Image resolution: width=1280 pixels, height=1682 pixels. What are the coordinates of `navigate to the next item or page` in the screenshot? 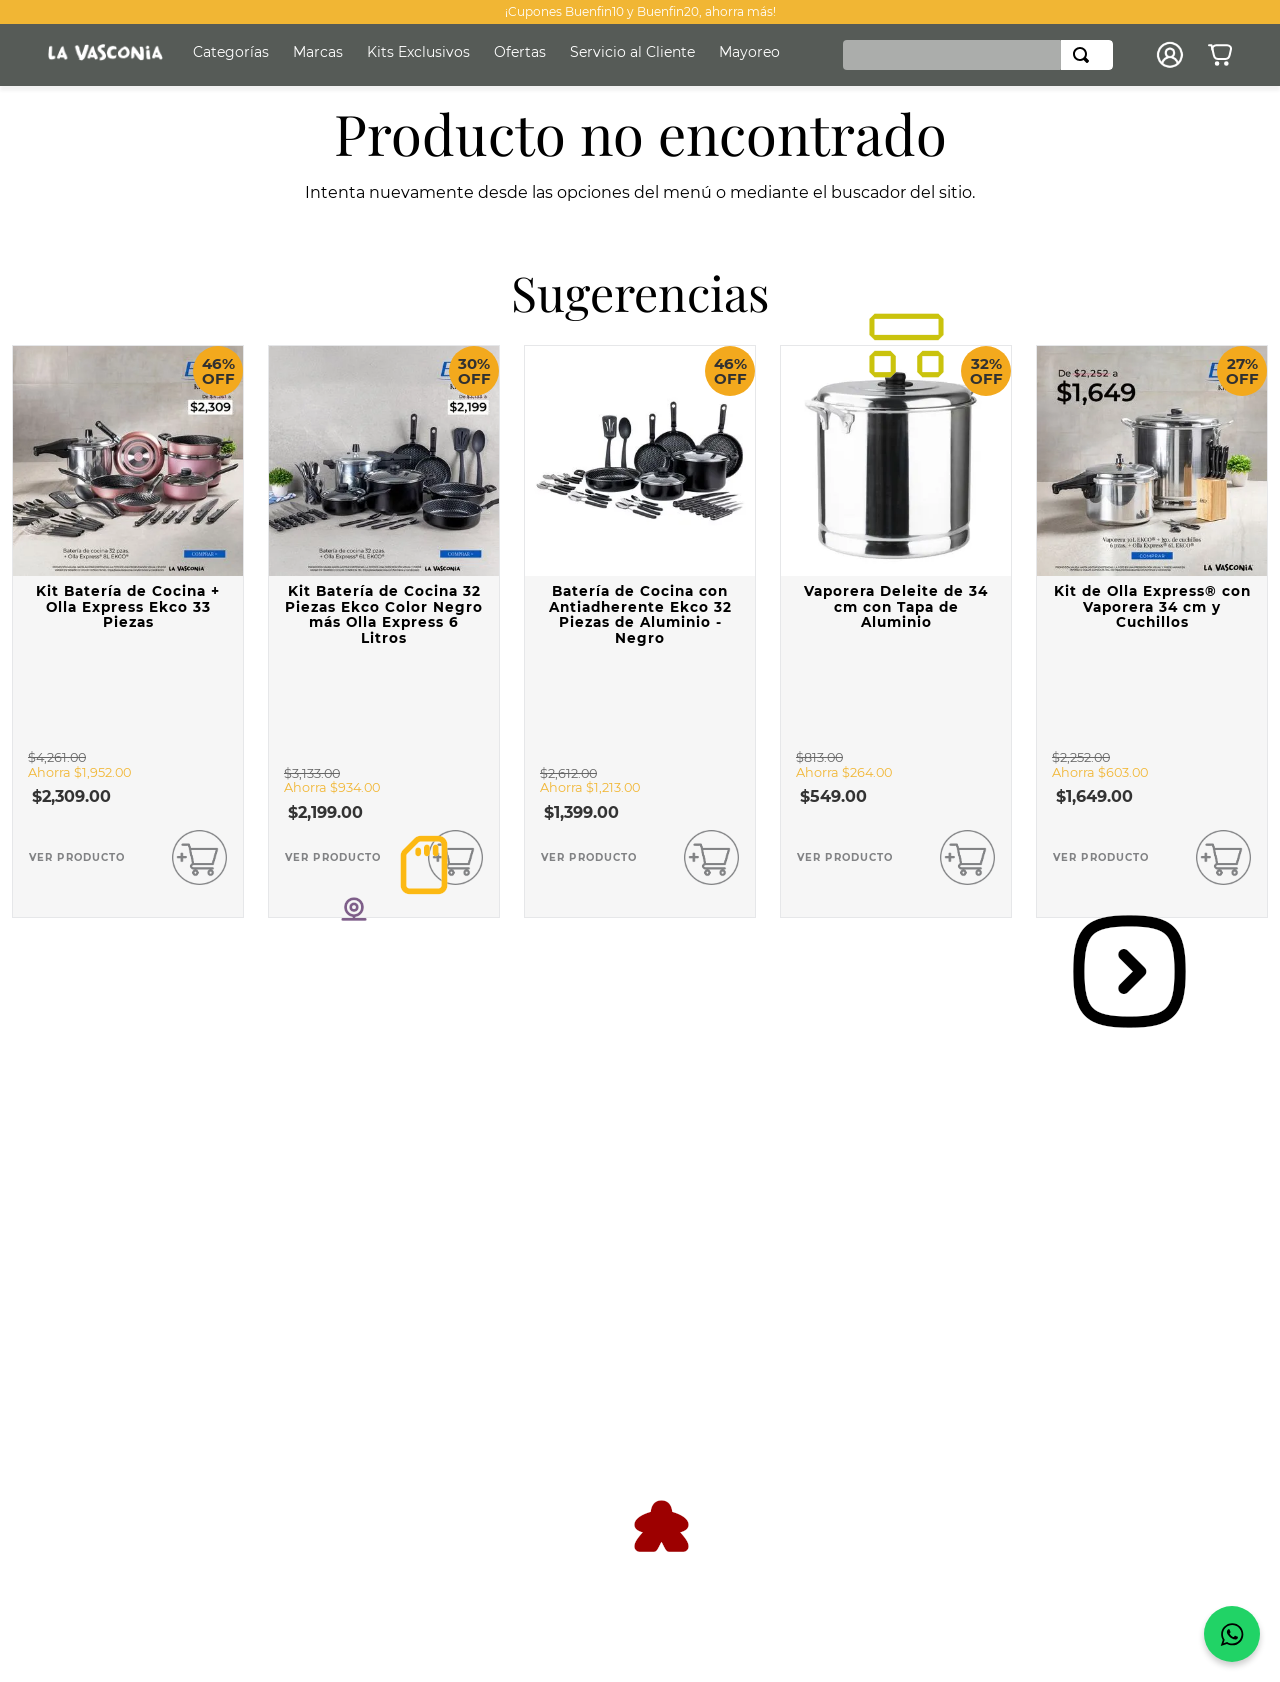 It's located at (1129, 971).